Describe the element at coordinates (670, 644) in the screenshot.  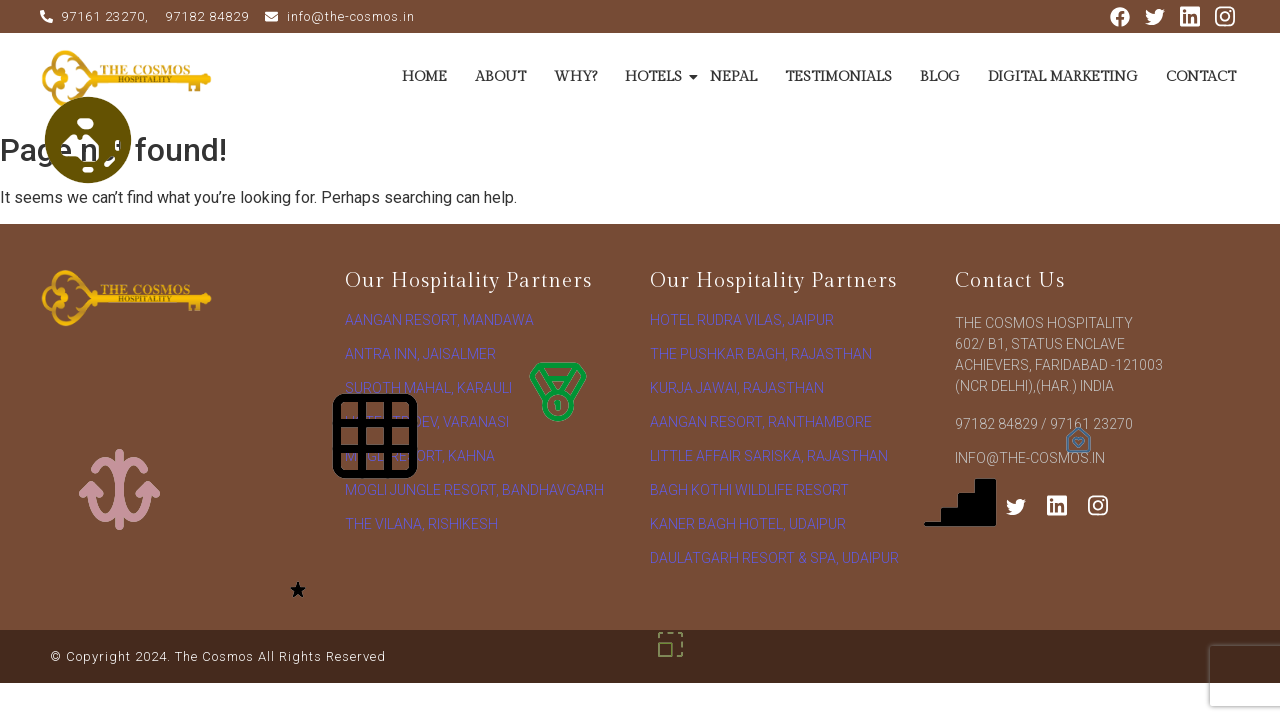
I see `resize a window or element` at that location.